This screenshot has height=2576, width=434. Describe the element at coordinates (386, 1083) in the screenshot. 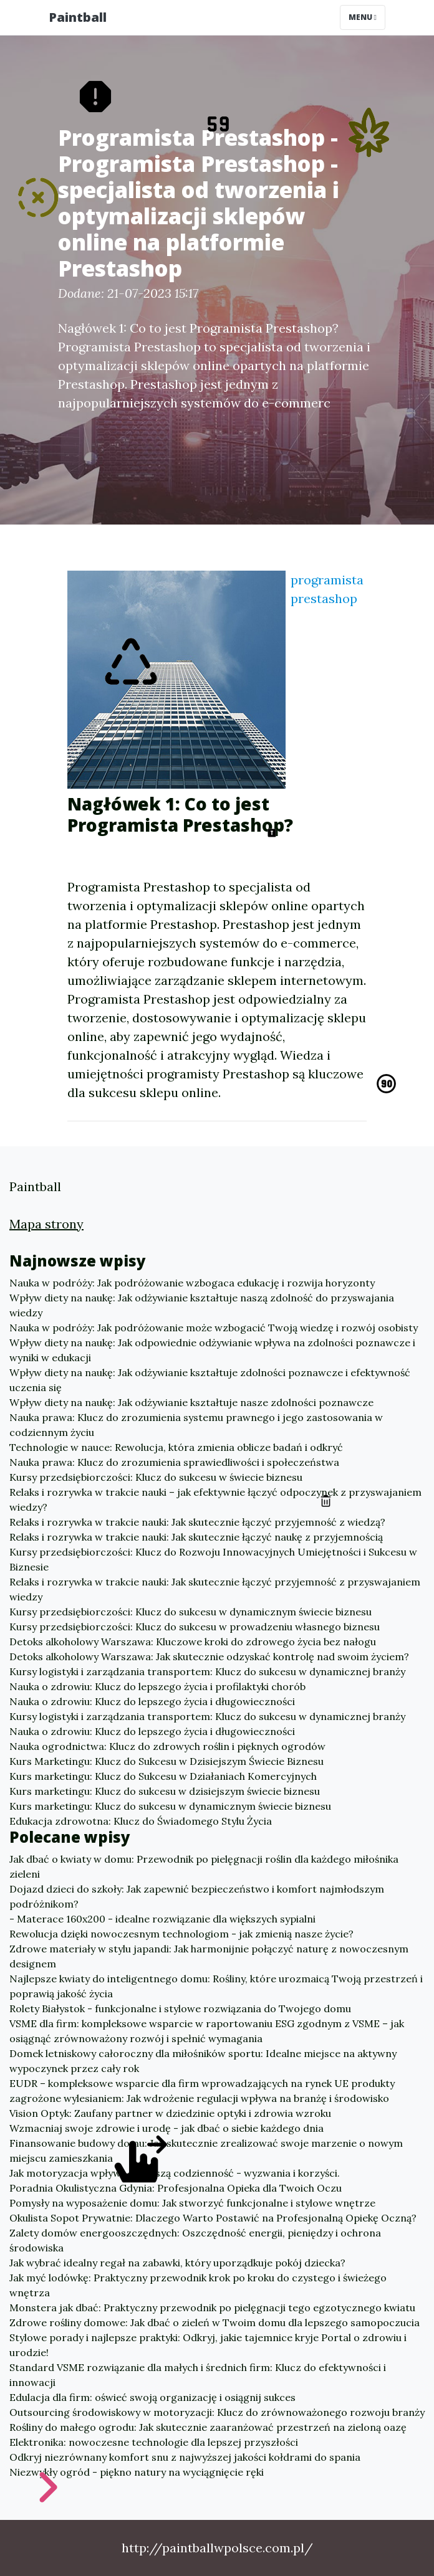

I see `set timer or duration for 90 seconds` at that location.